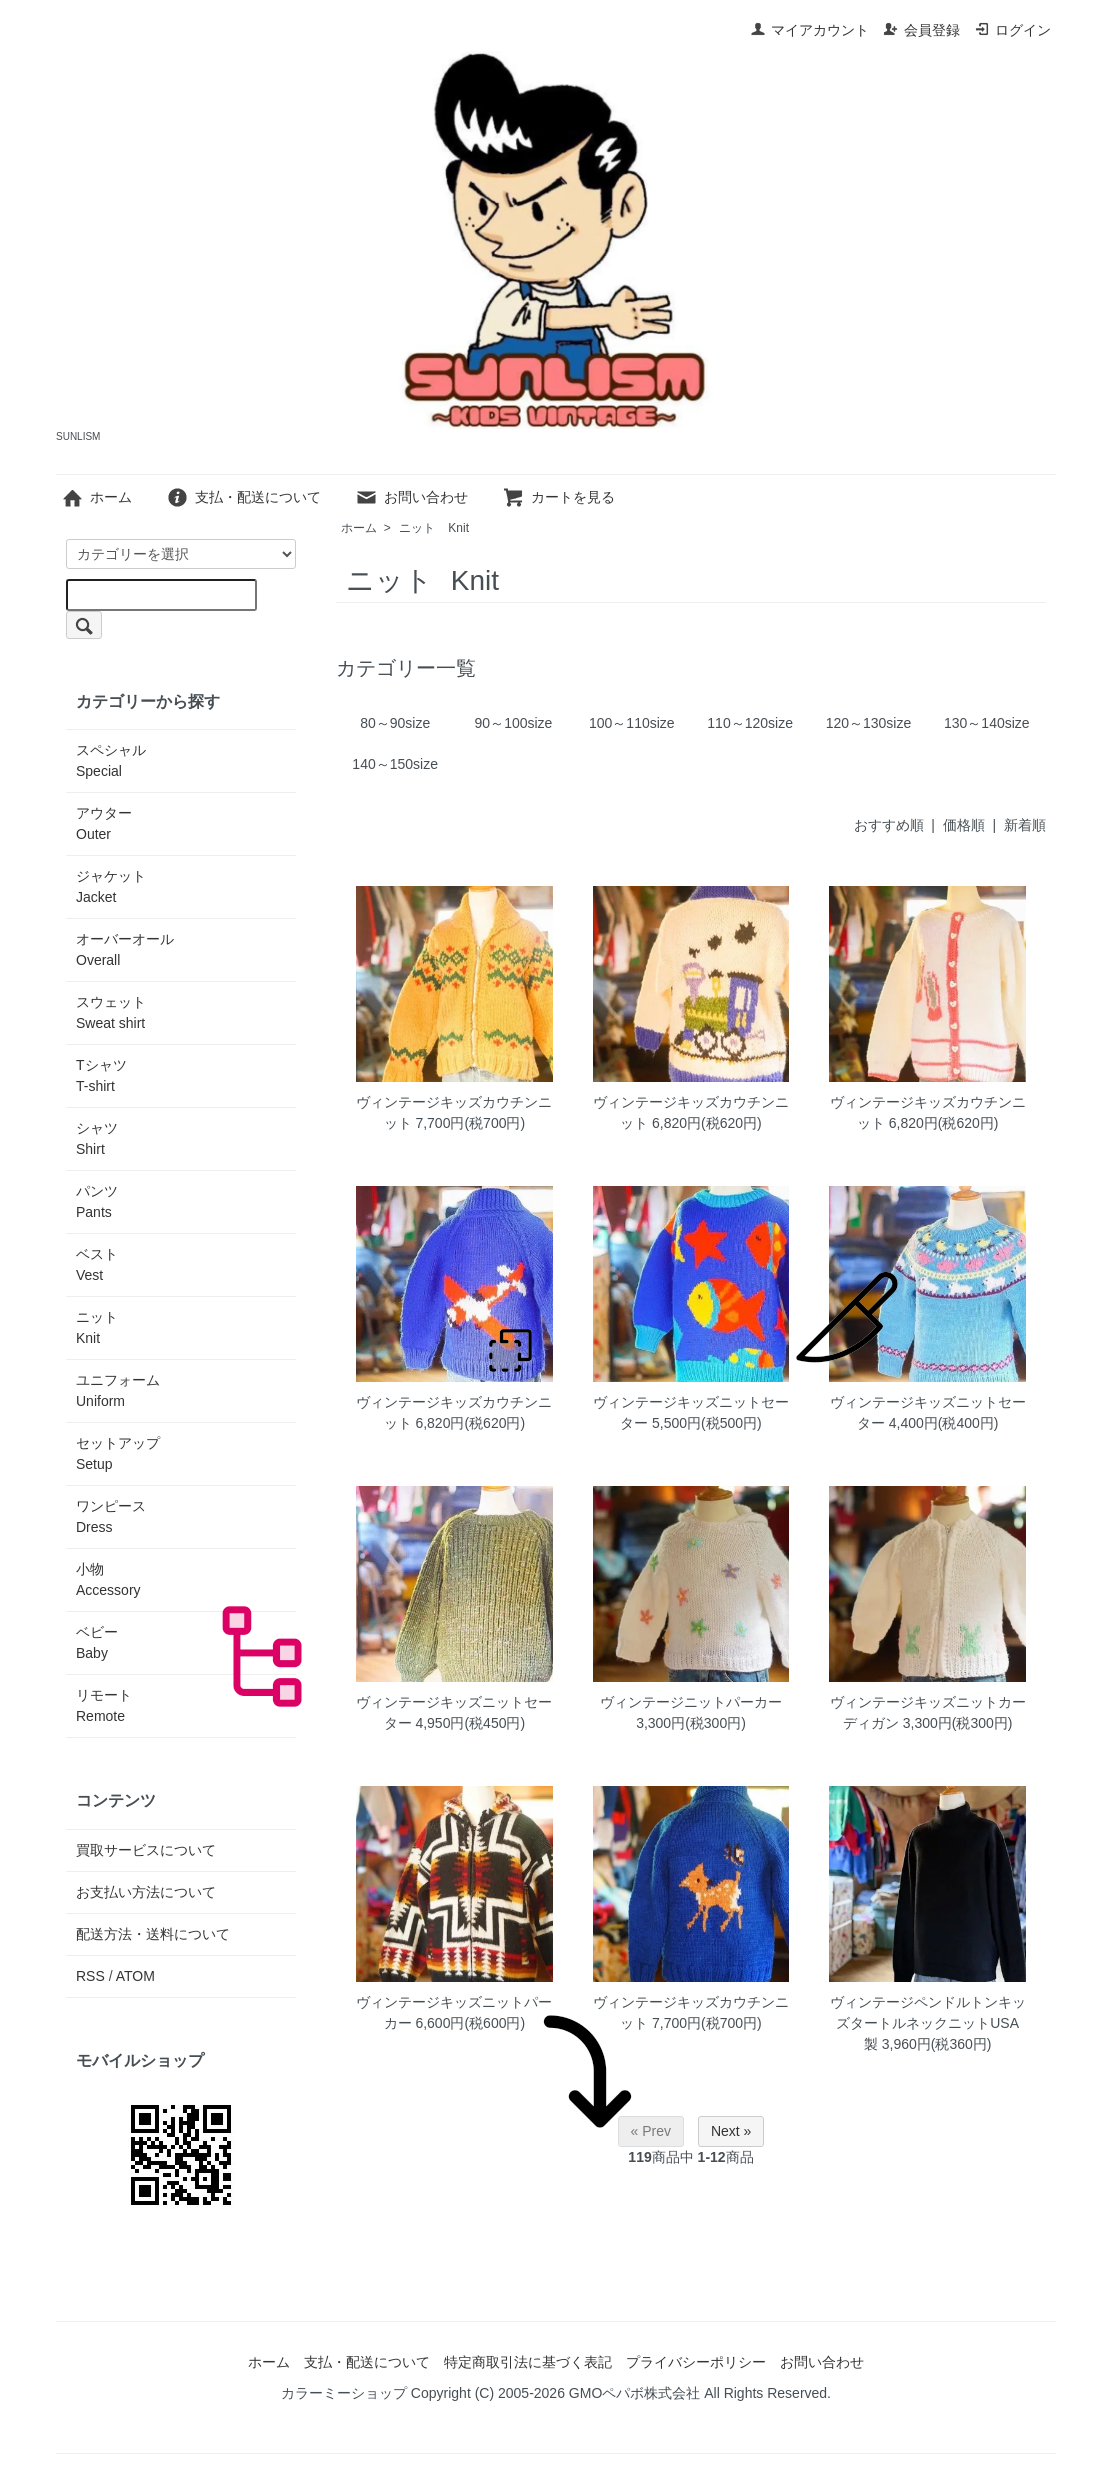 This screenshot has width=1112, height=2484. Describe the element at coordinates (510, 1350) in the screenshot. I see `bring selection to front layer` at that location.